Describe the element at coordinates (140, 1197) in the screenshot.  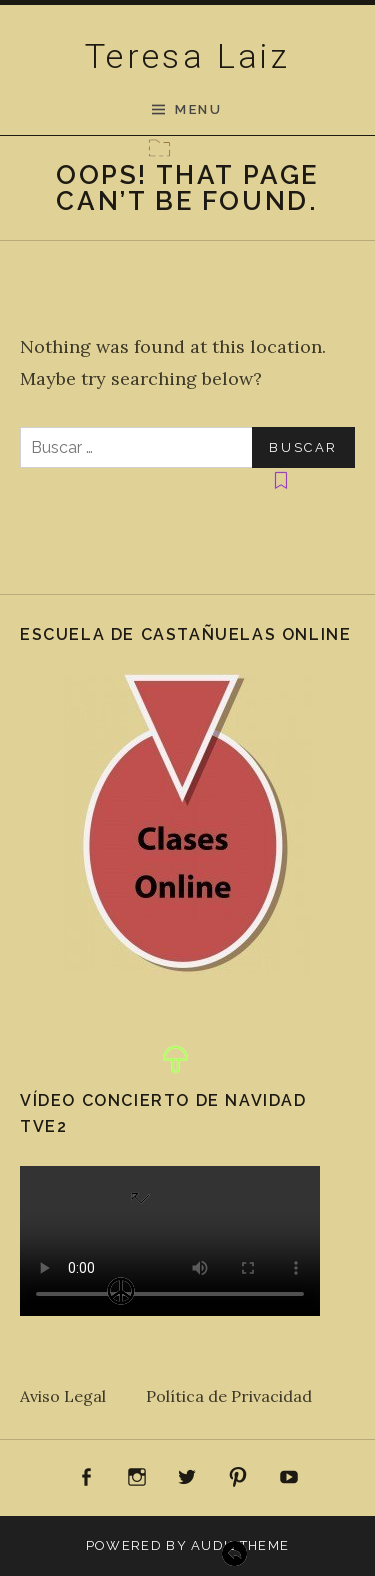
I see `go back or return to previous step` at that location.